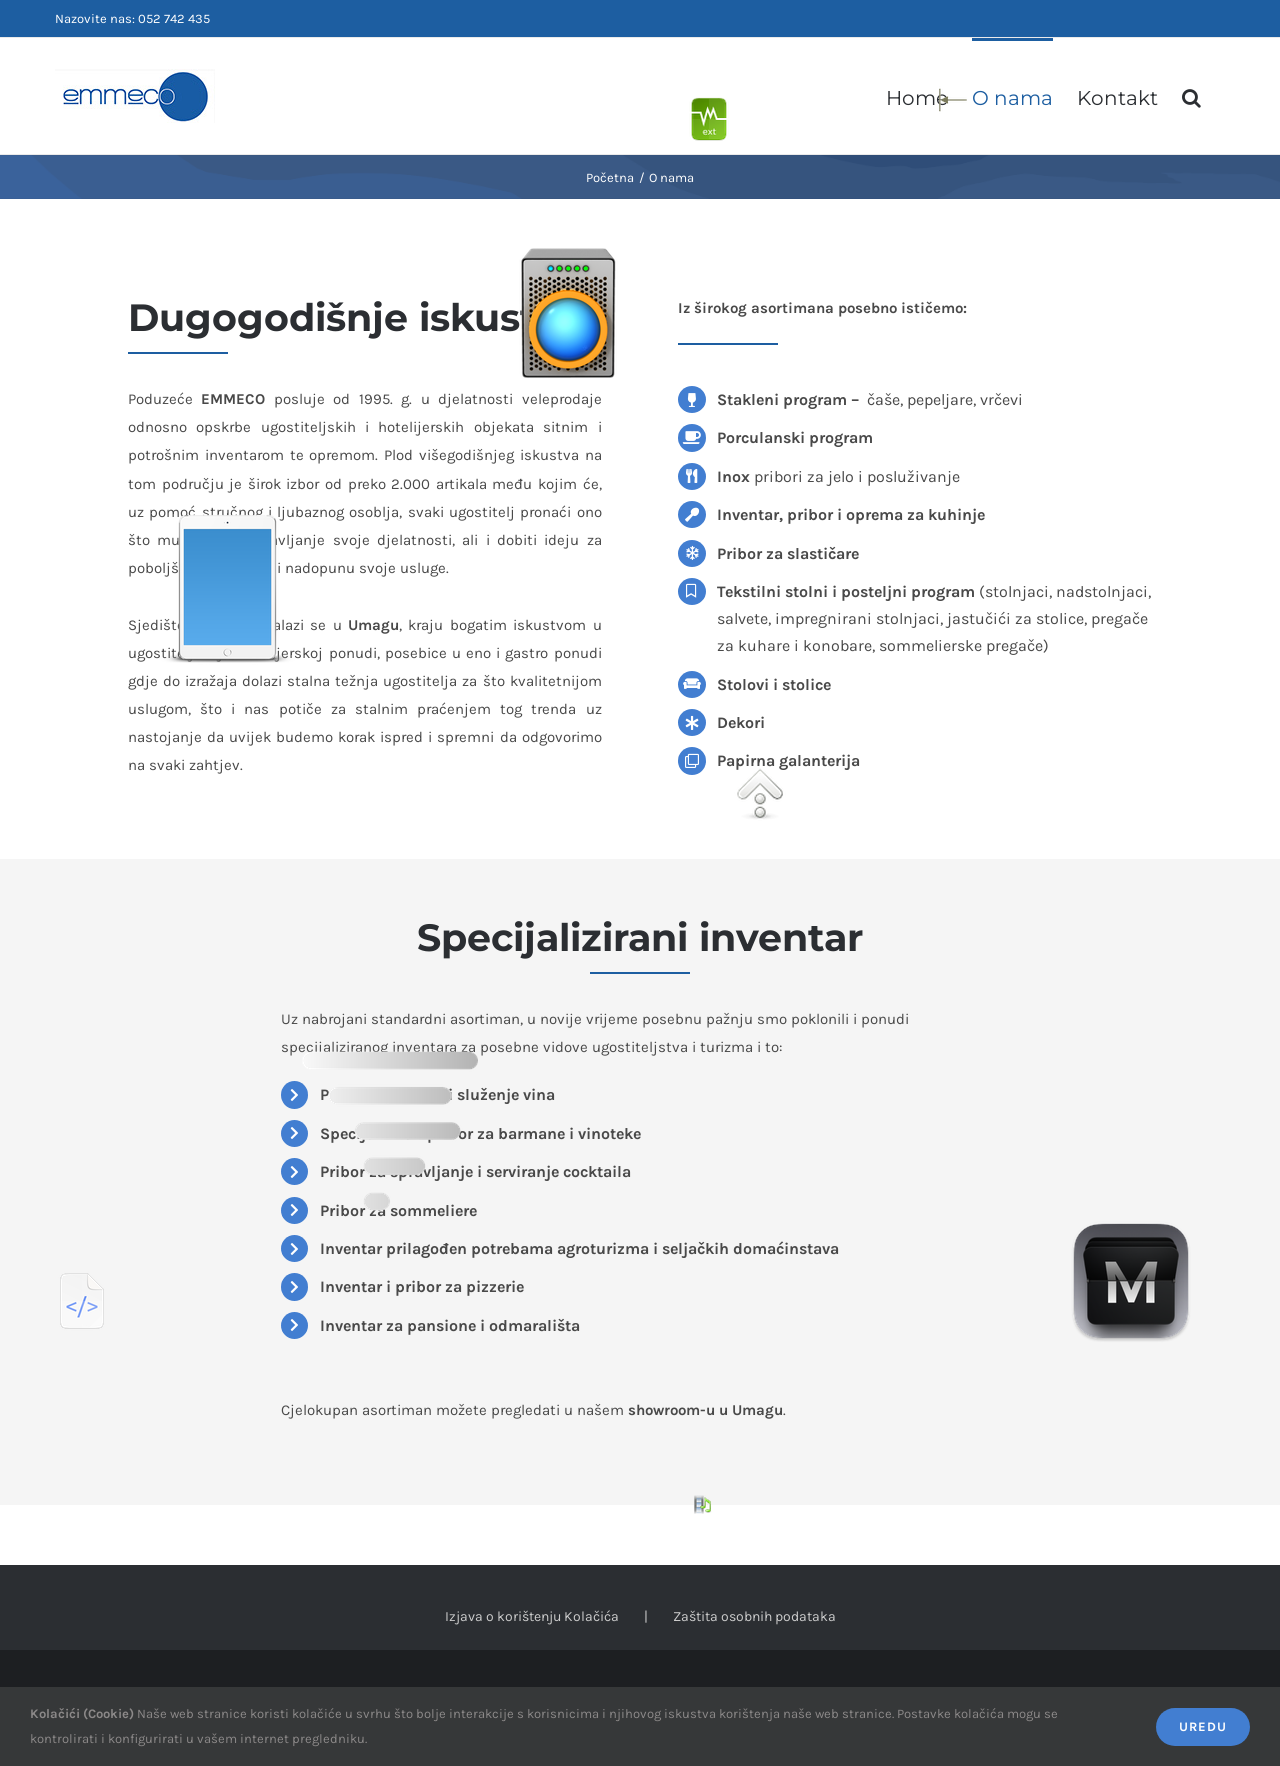  What do you see at coordinates (709, 119) in the screenshot?
I see `virtualbox extension pack file` at bounding box center [709, 119].